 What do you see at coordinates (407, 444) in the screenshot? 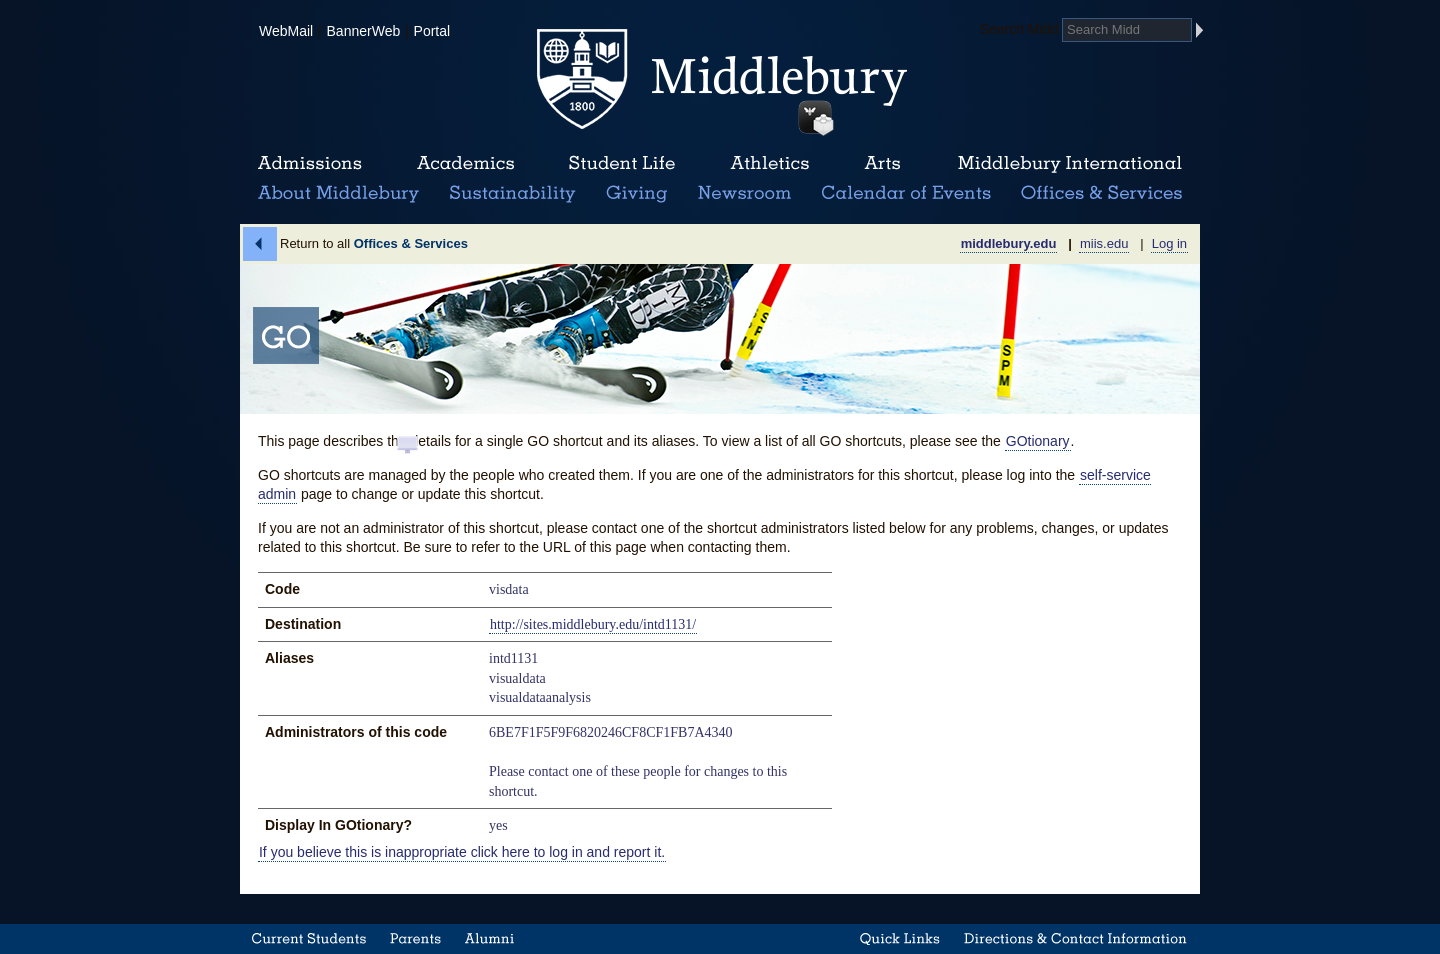
I see `represents a connected iMac device` at bounding box center [407, 444].